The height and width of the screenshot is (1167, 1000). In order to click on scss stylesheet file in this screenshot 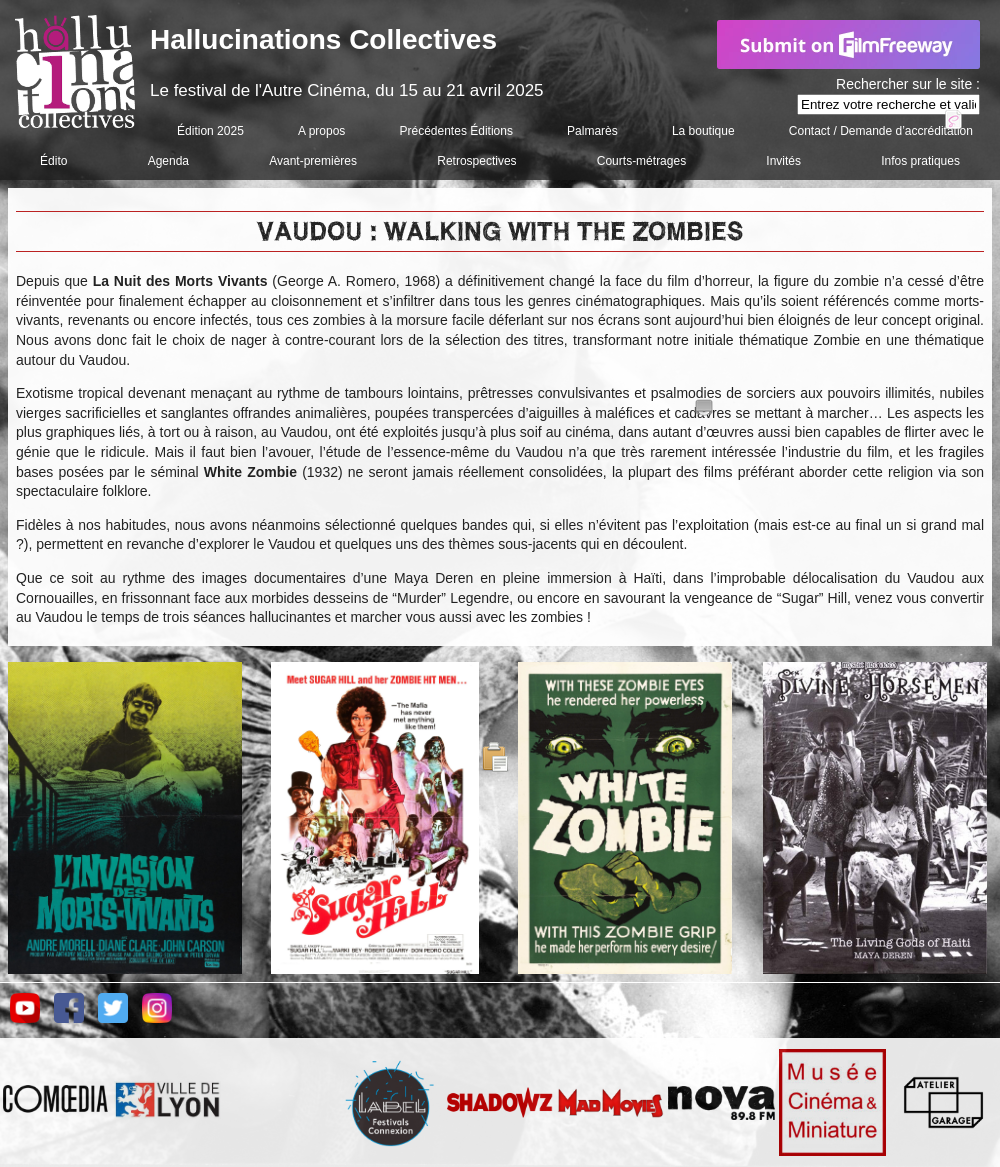, I will do `click(953, 119)`.